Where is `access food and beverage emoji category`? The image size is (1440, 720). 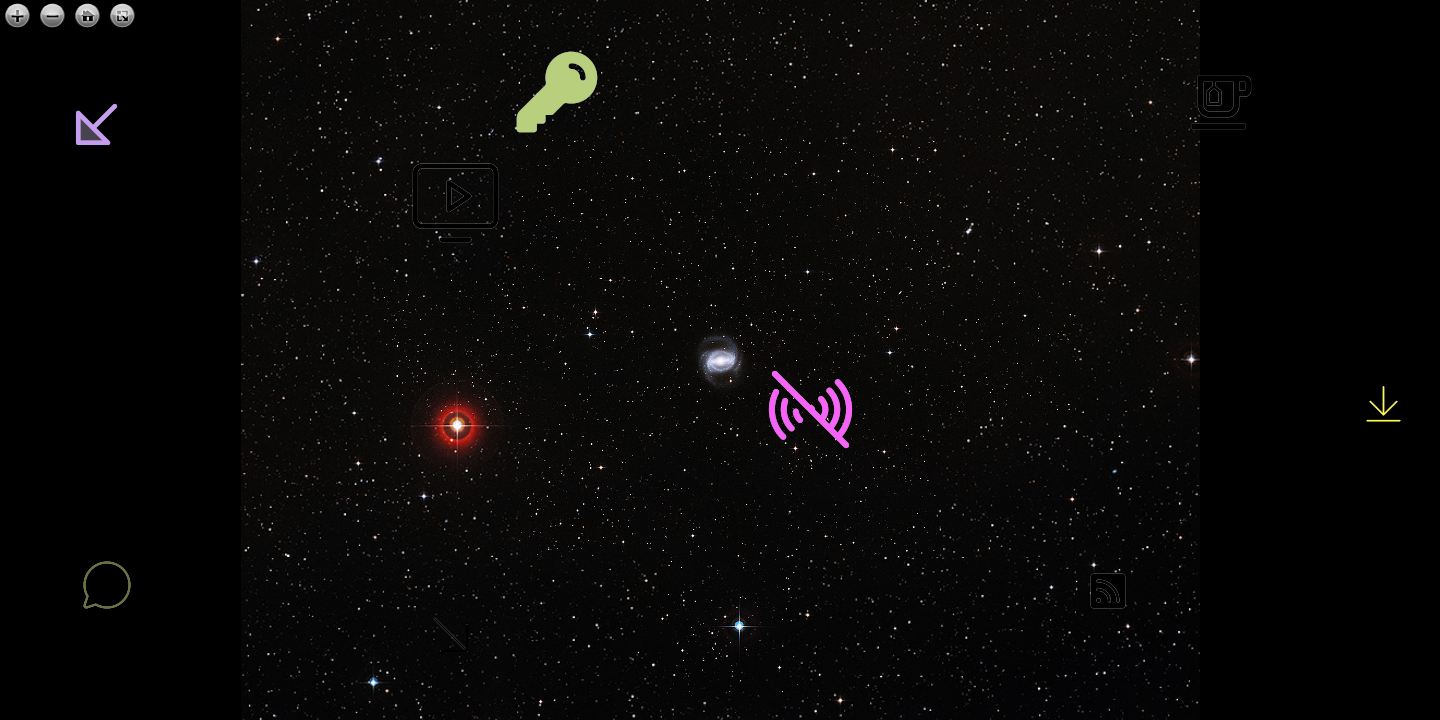
access food and beverage emoji category is located at coordinates (1221, 102).